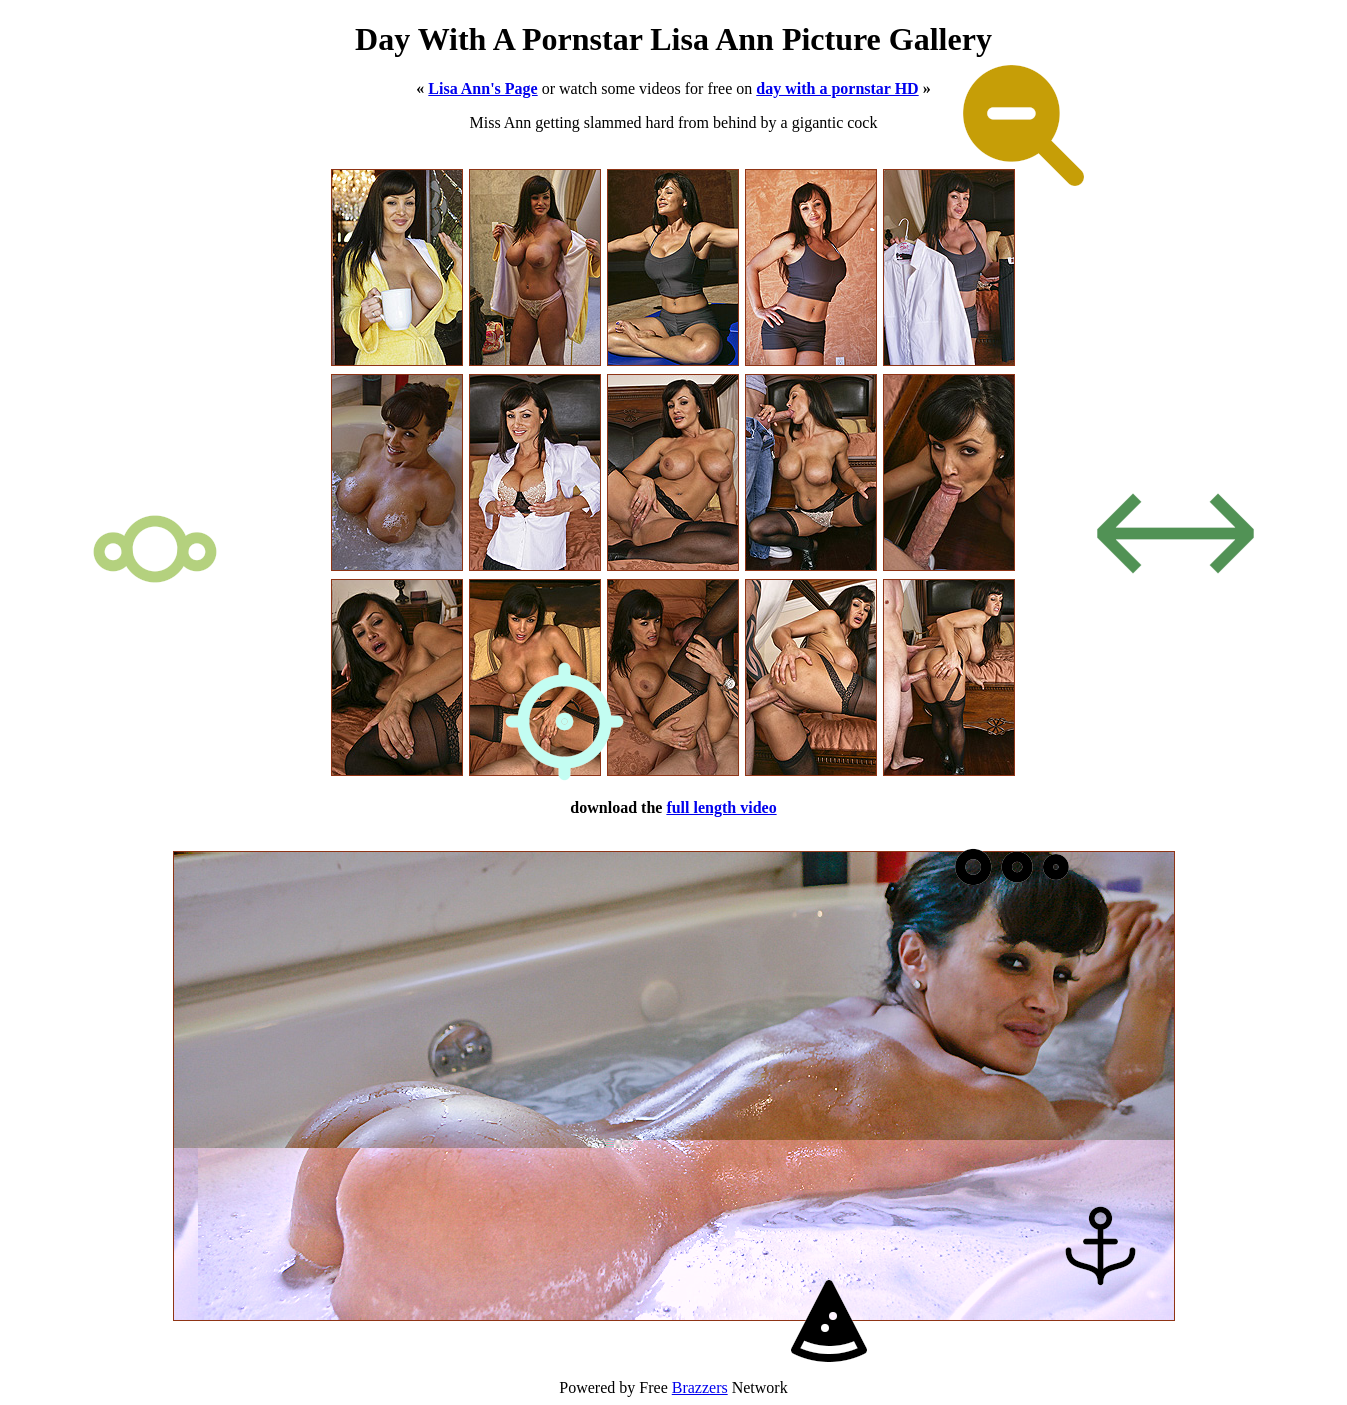 The image size is (1347, 1405). What do you see at coordinates (1175, 527) in the screenshot?
I see `resize element horizontally` at bounding box center [1175, 527].